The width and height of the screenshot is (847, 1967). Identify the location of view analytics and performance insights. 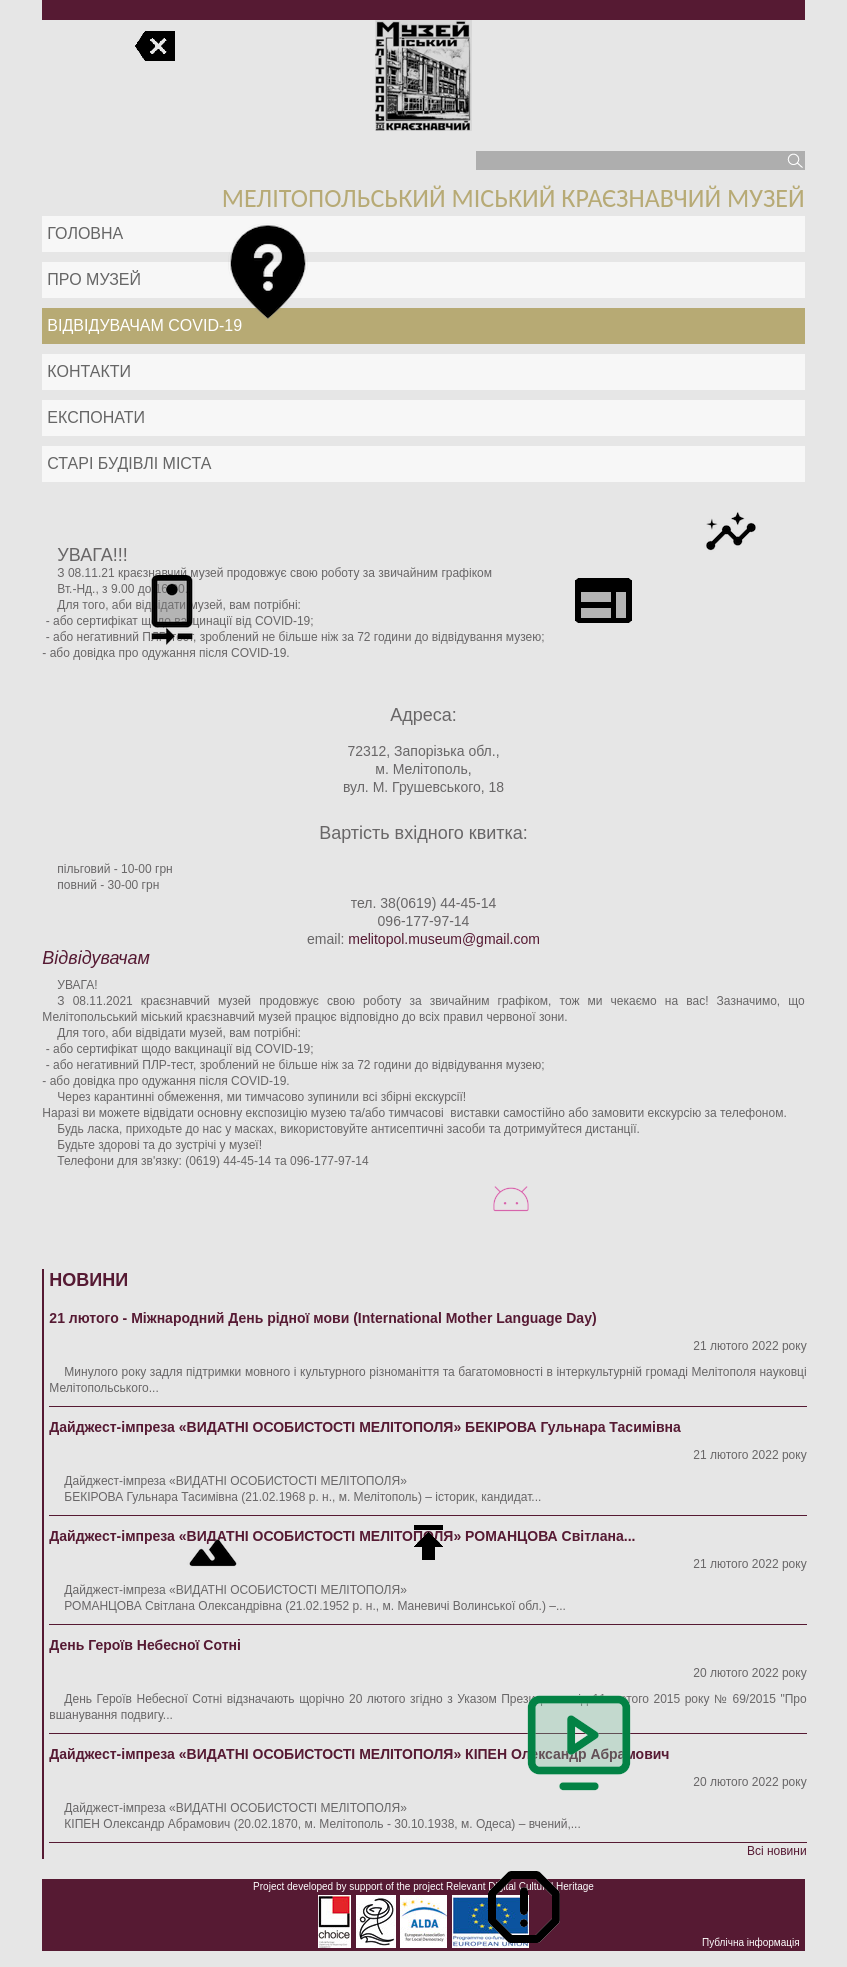
(731, 532).